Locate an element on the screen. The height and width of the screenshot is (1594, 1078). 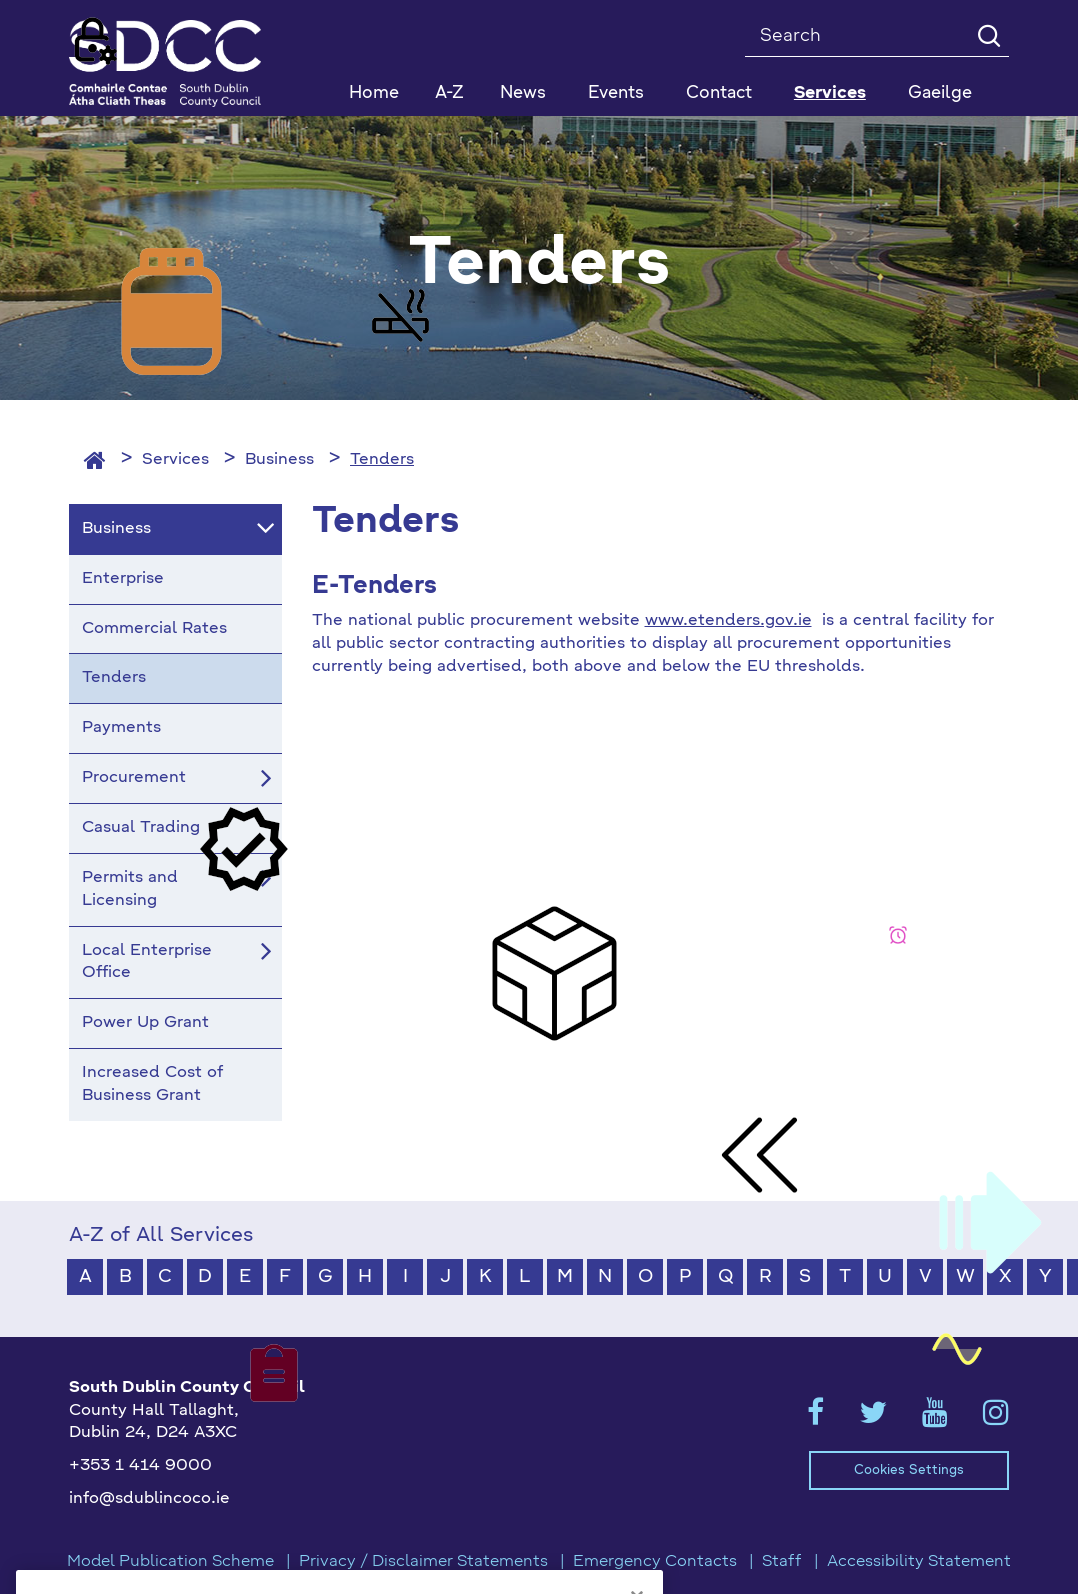
go back to the beginning is located at coordinates (763, 1155).